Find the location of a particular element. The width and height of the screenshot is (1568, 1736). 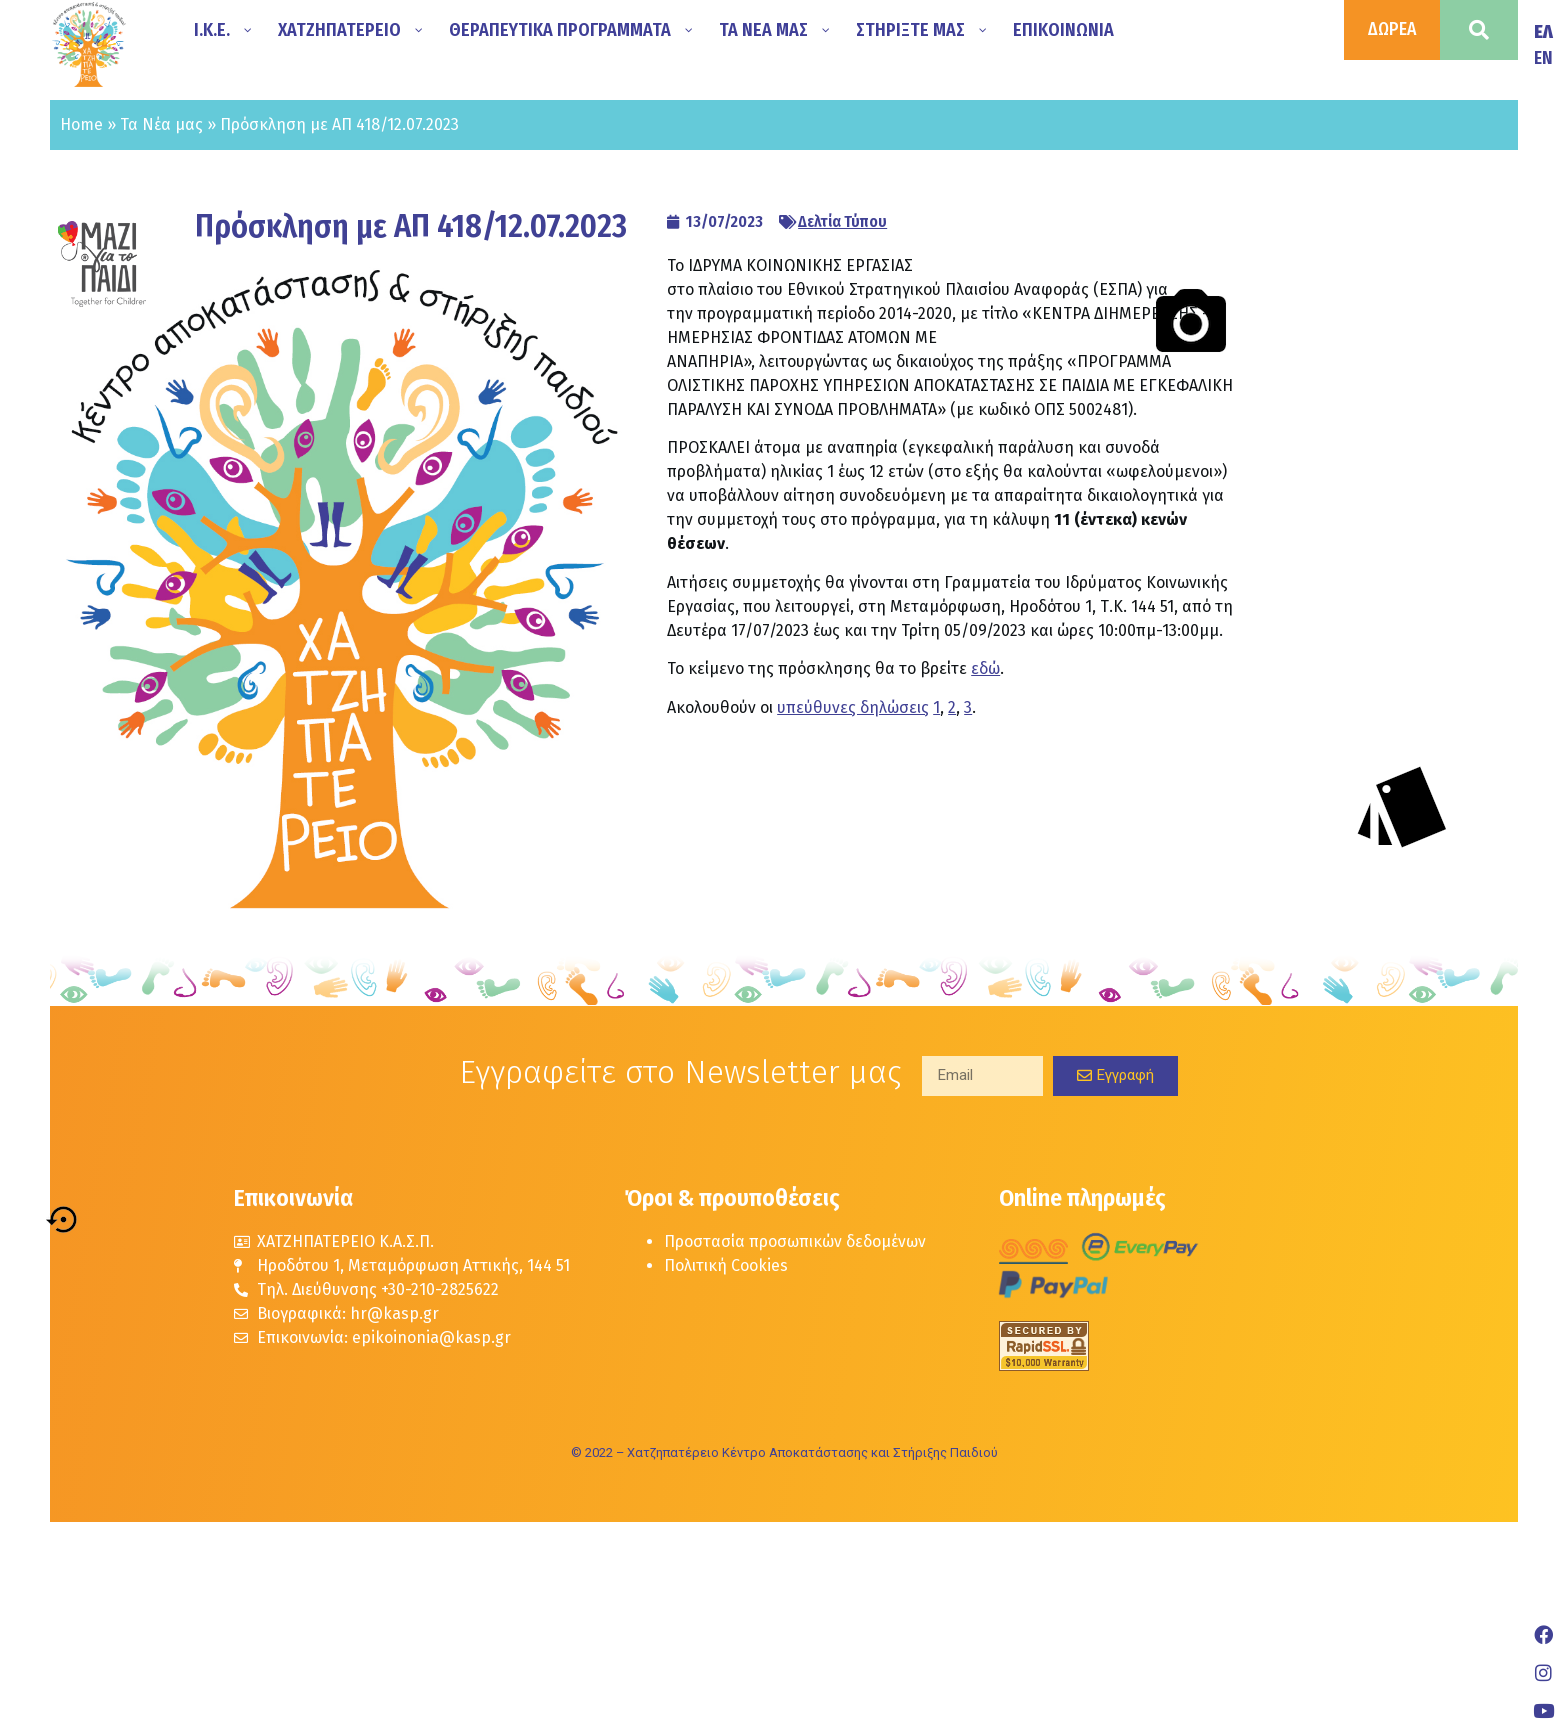

apply a style or theme to content is located at coordinates (1403, 806).